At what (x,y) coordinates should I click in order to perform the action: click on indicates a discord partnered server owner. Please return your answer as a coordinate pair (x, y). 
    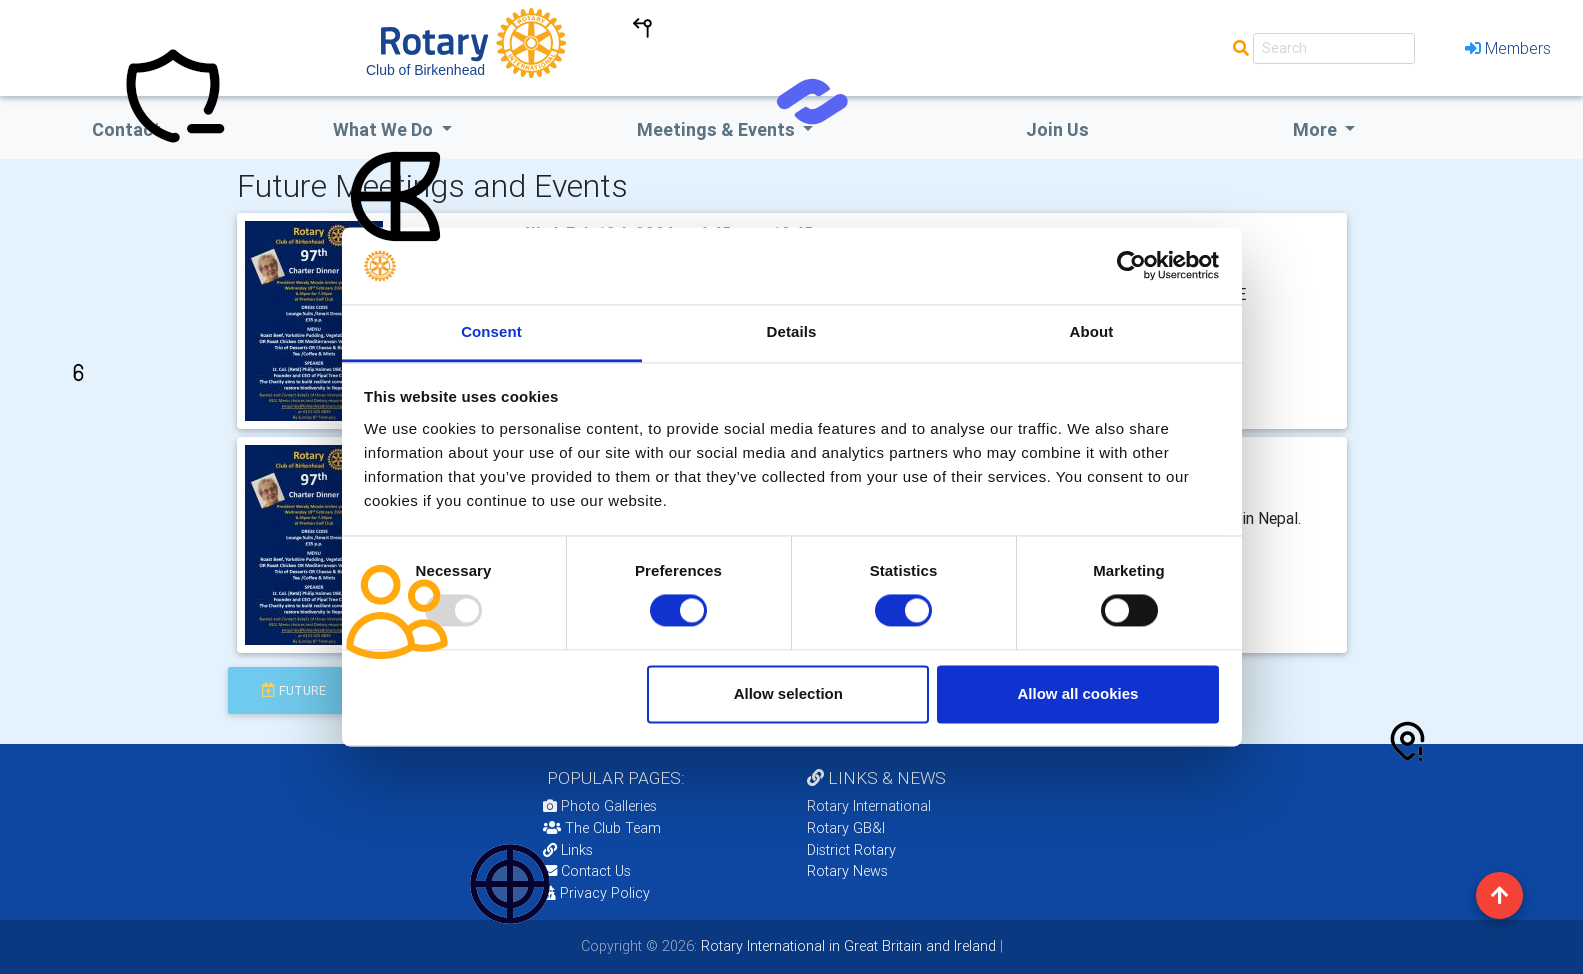
    Looking at the image, I should click on (812, 101).